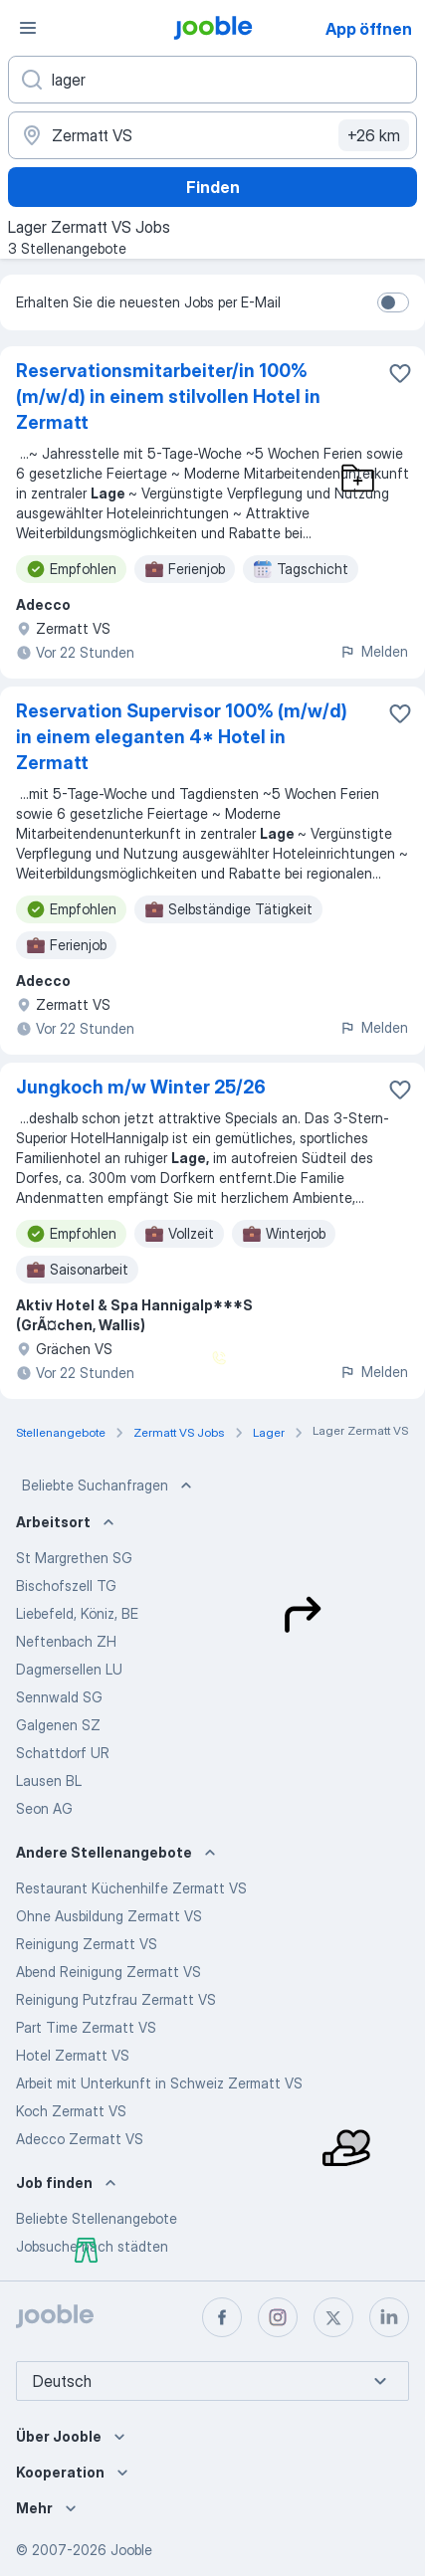  What do you see at coordinates (347, 2148) in the screenshot?
I see `donate or give to charity` at bounding box center [347, 2148].